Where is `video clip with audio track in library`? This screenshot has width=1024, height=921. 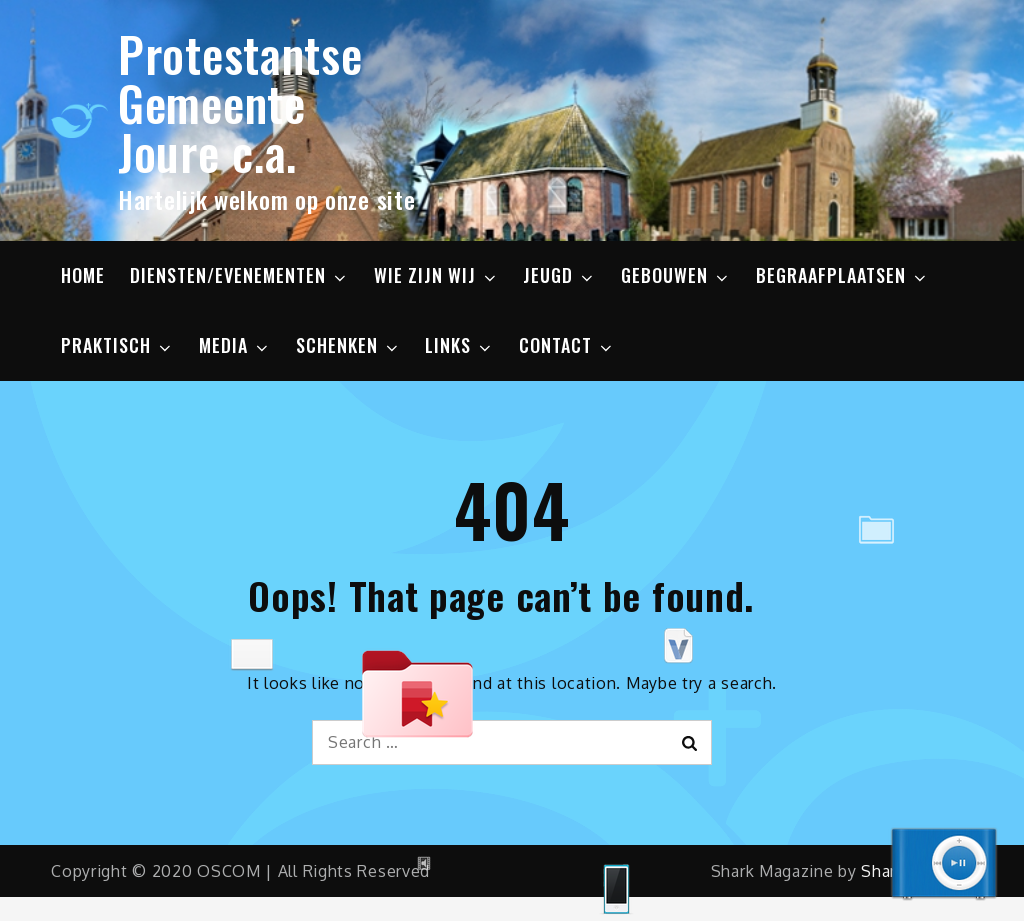 video clip with audio track in library is located at coordinates (424, 863).